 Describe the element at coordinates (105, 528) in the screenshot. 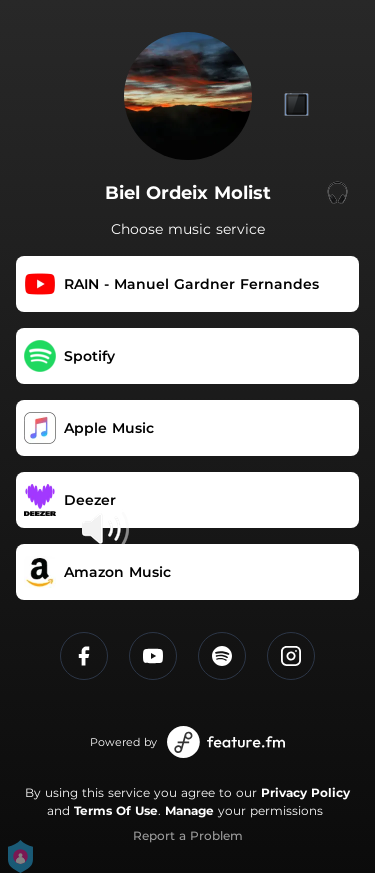

I see `adjust system volume level` at that location.